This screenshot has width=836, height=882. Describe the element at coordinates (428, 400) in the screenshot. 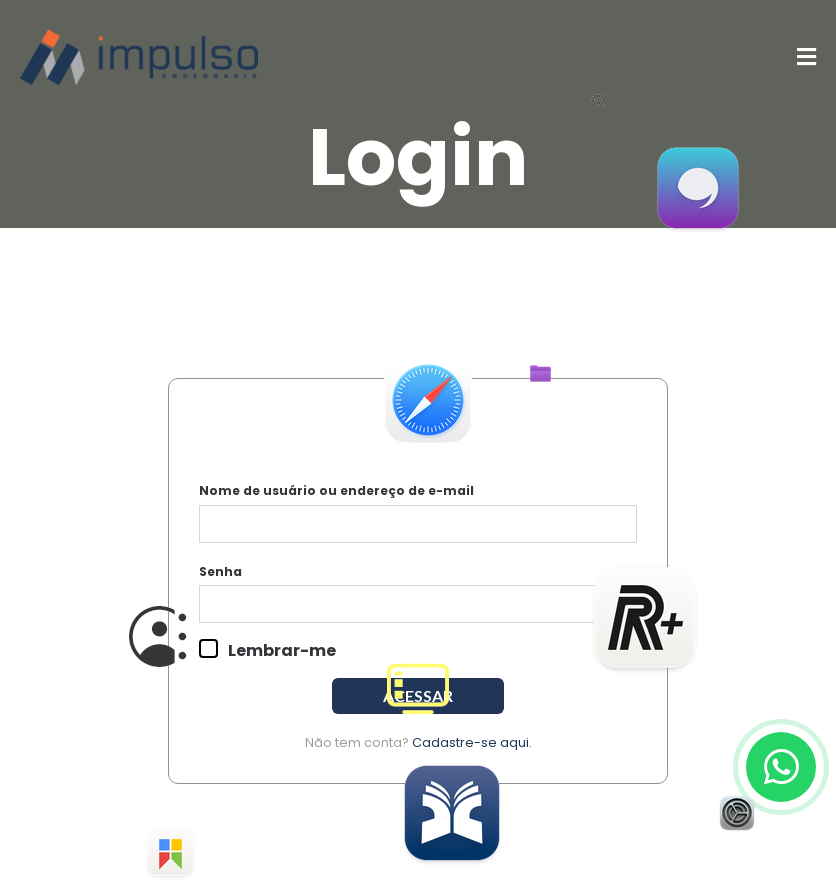

I see `open Safari web browser` at that location.